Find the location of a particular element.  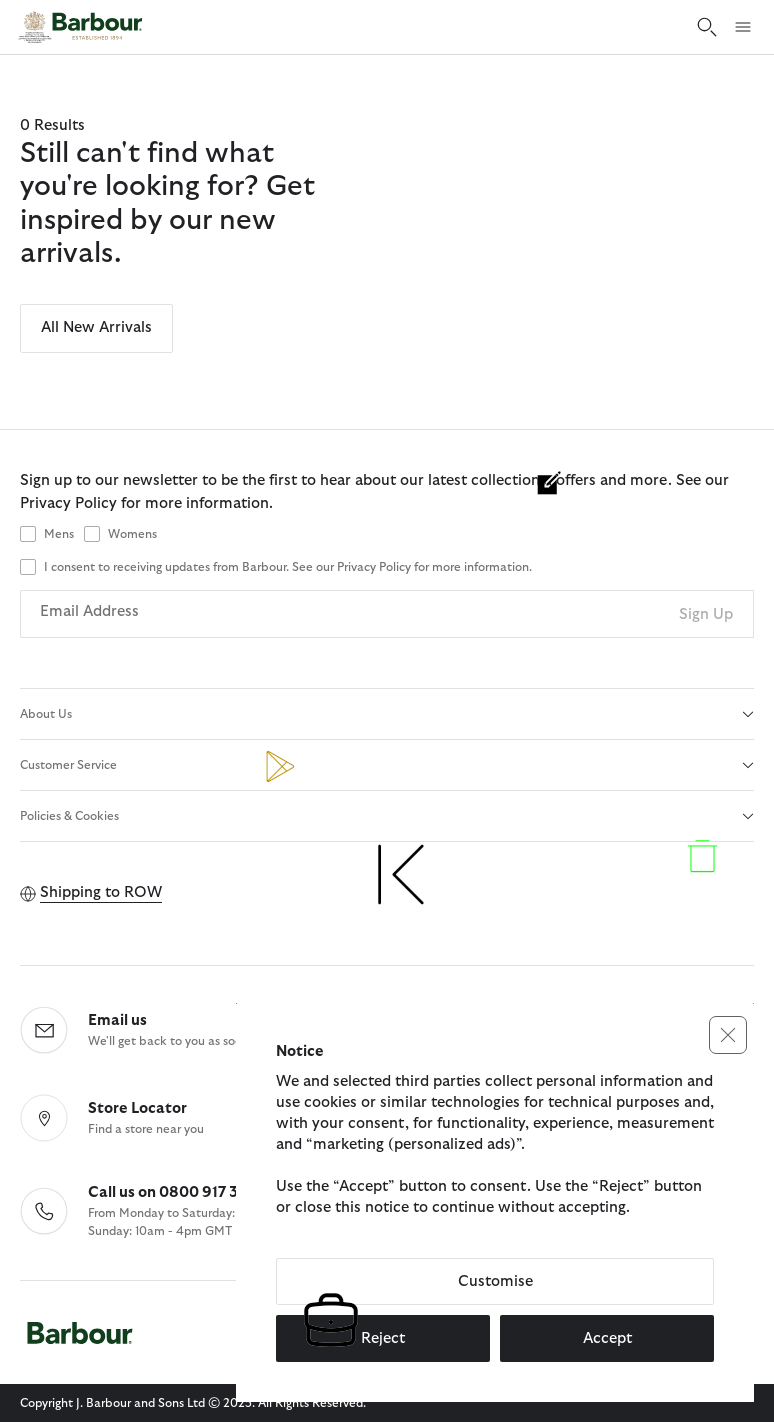

access work or business documents is located at coordinates (331, 1320).